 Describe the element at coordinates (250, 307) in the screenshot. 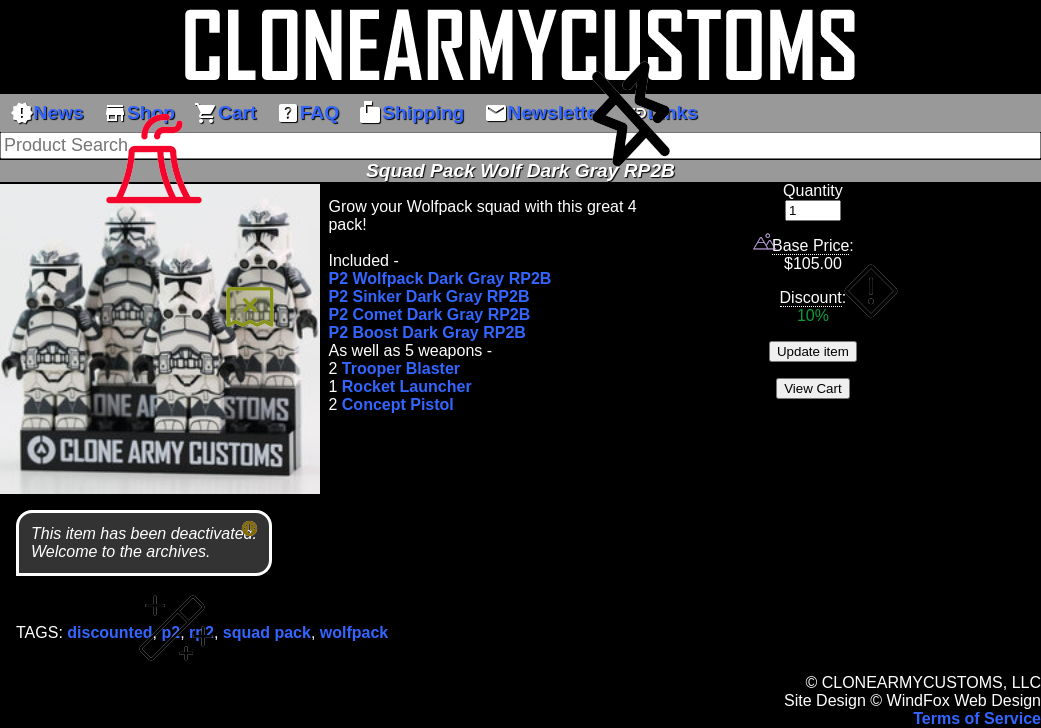

I see `cancel or void a receipt` at that location.